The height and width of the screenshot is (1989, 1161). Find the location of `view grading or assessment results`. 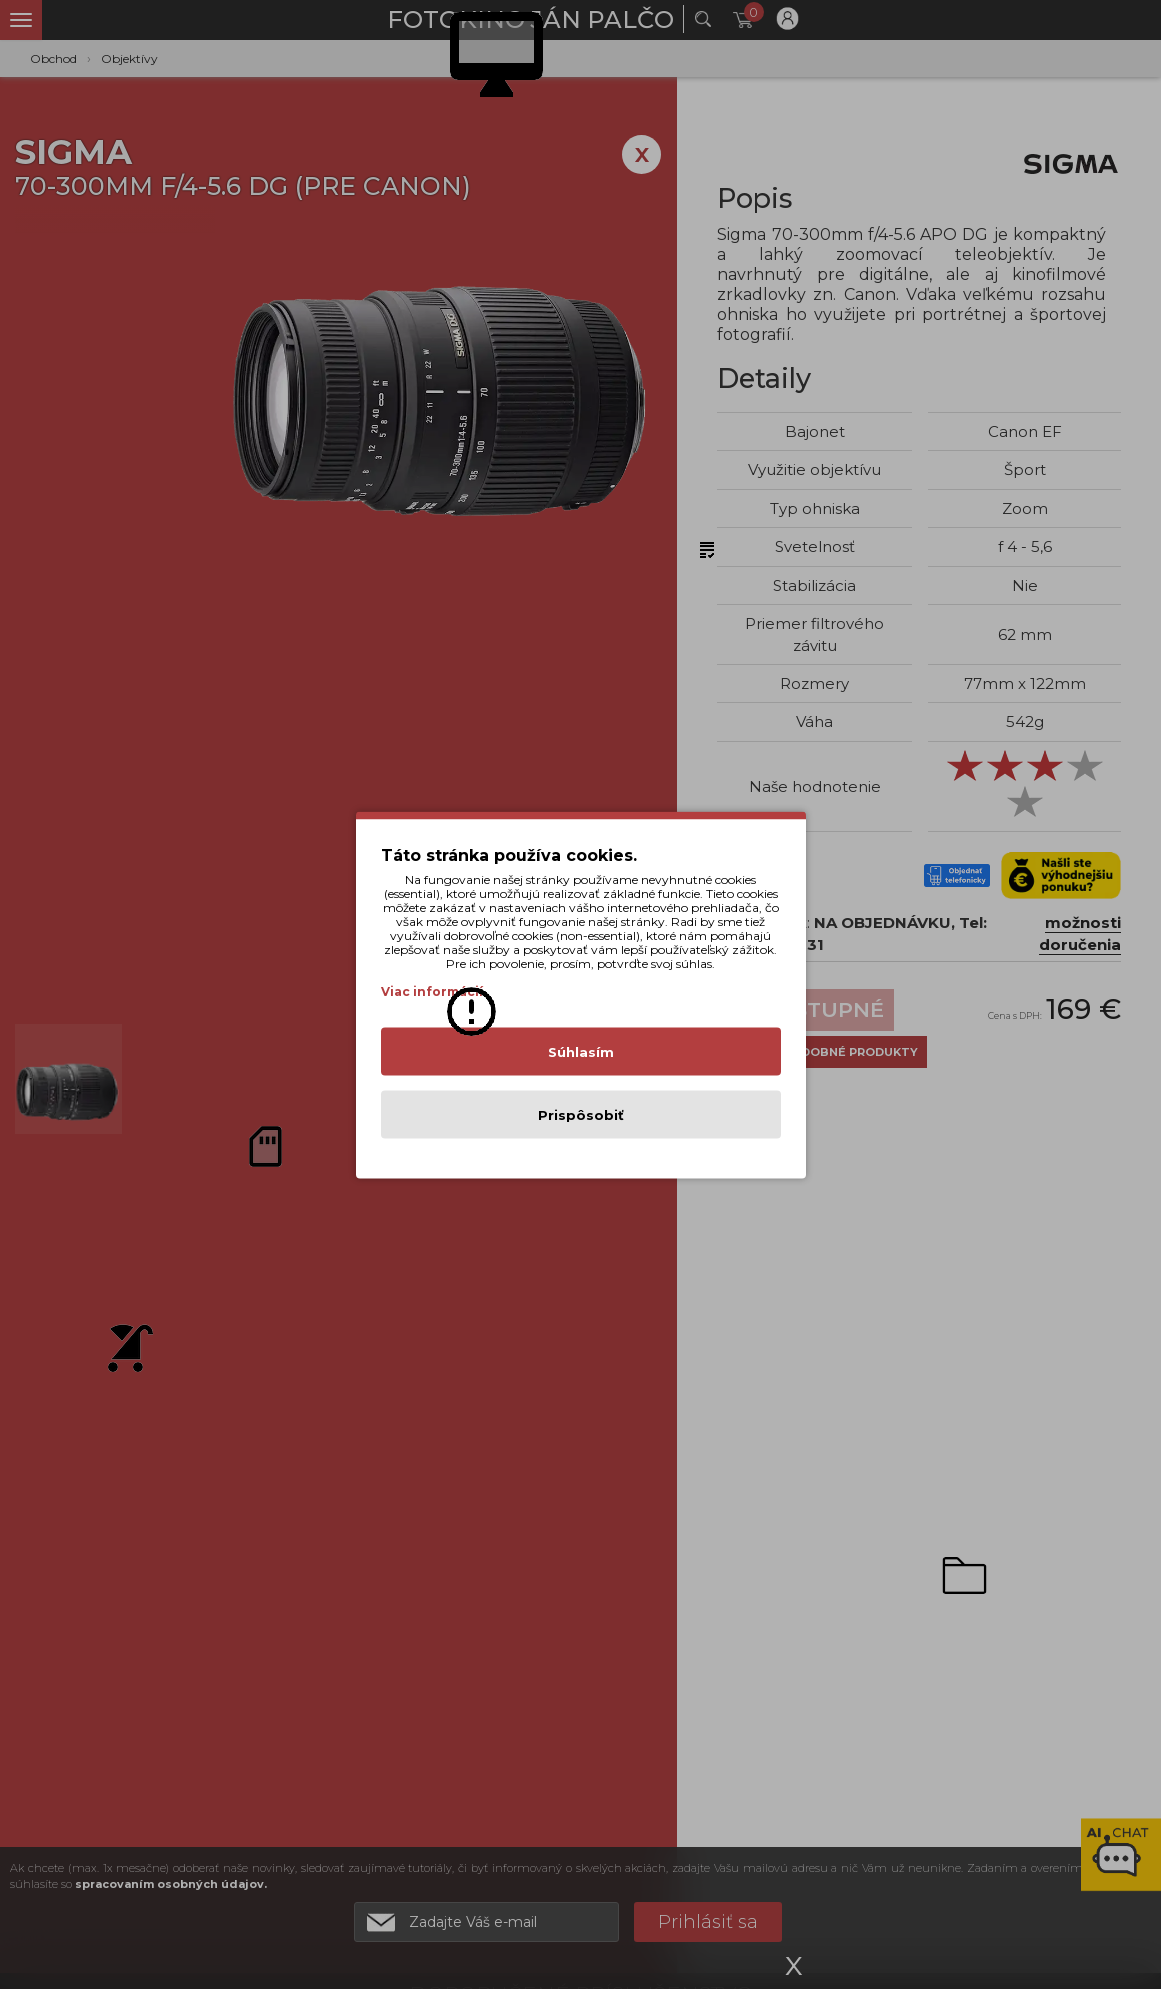

view grading or assessment results is located at coordinates (707, 550).